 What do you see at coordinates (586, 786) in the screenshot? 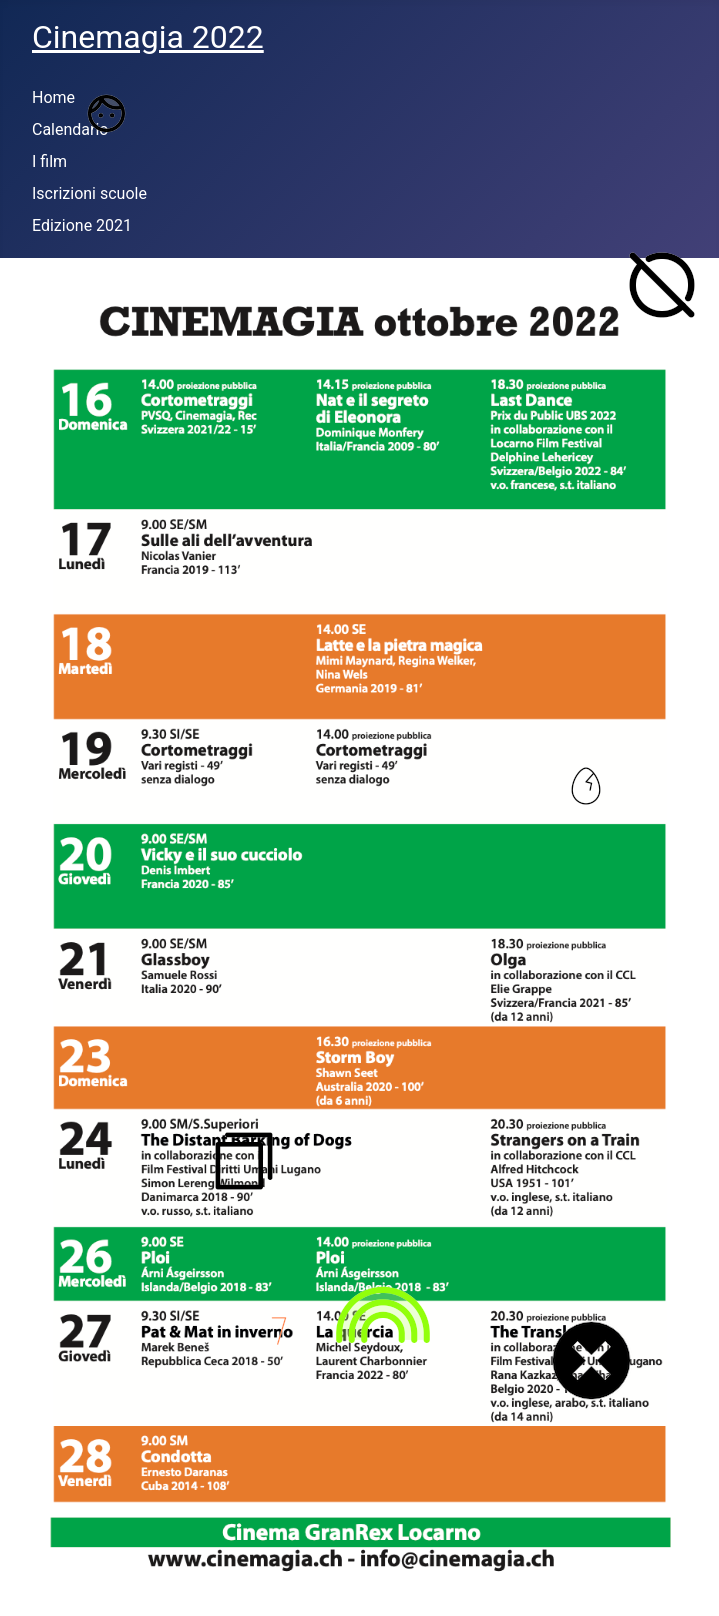
I see `indicates a cracked or broken item` at bounding box center [586, 786].